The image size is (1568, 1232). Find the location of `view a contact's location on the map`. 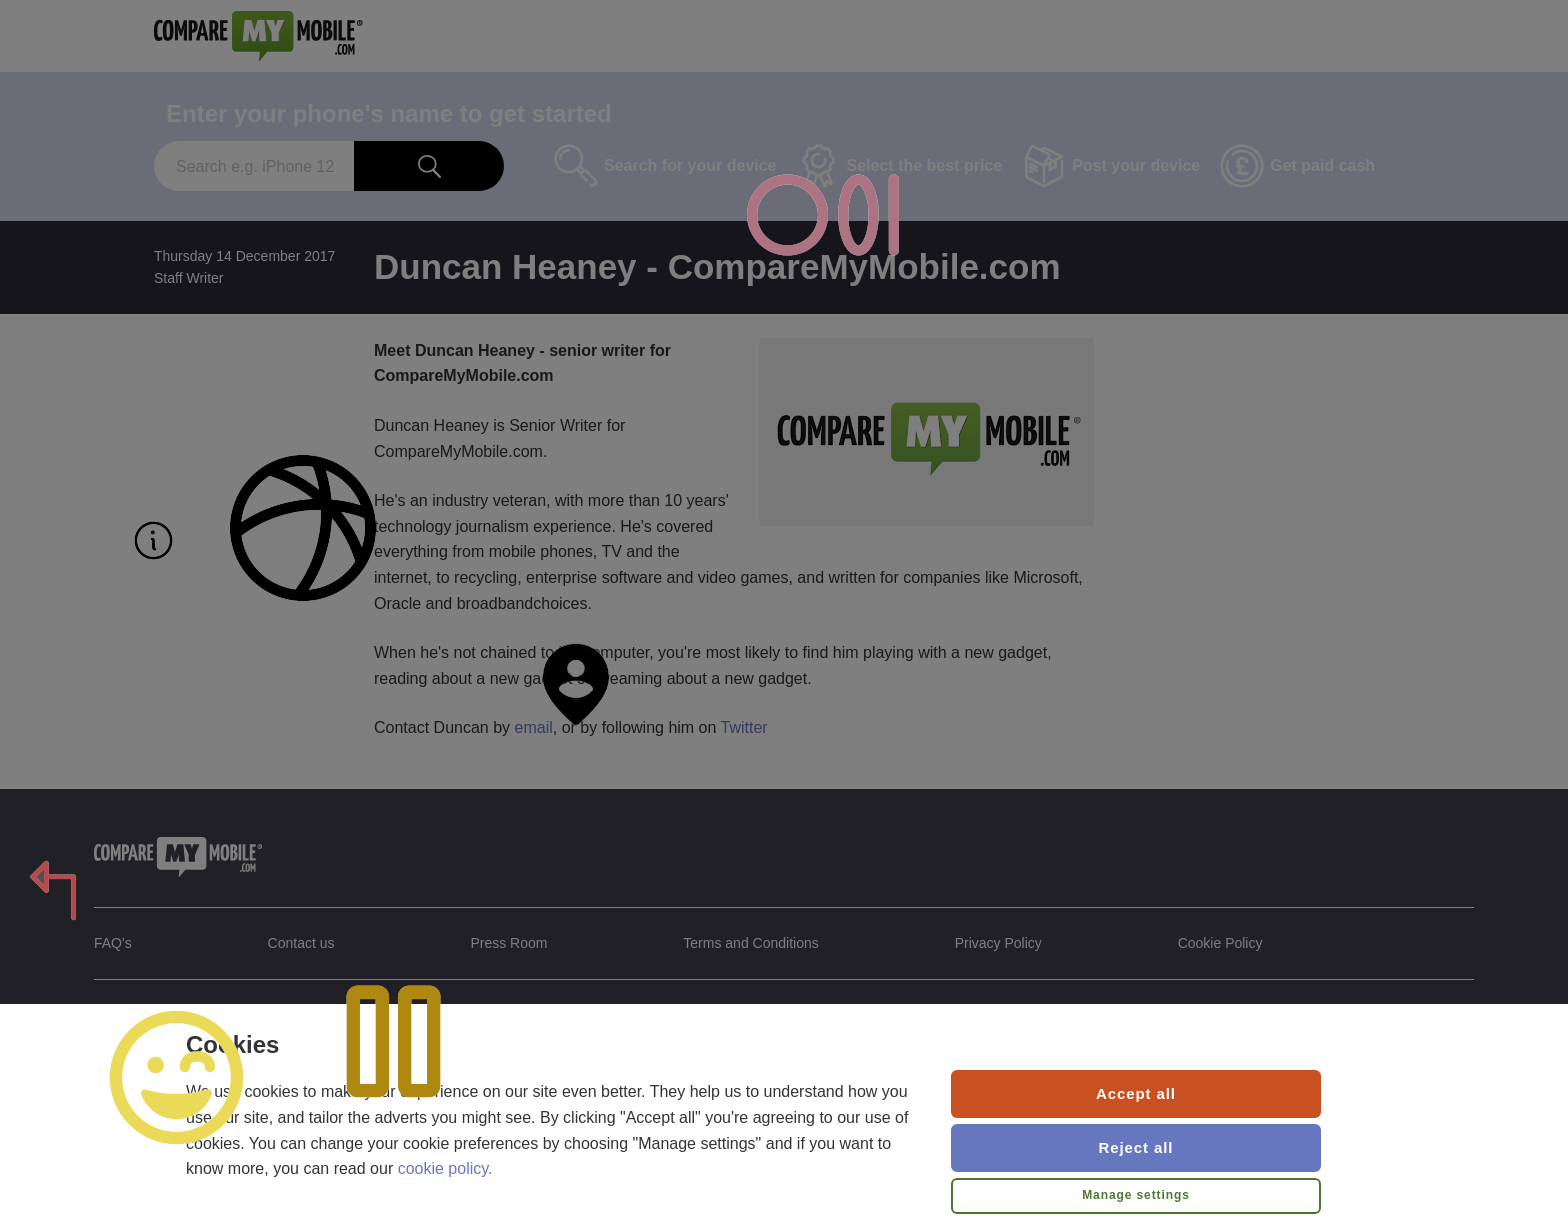

view a contact's location on the map is located at coordinates (576, 685).